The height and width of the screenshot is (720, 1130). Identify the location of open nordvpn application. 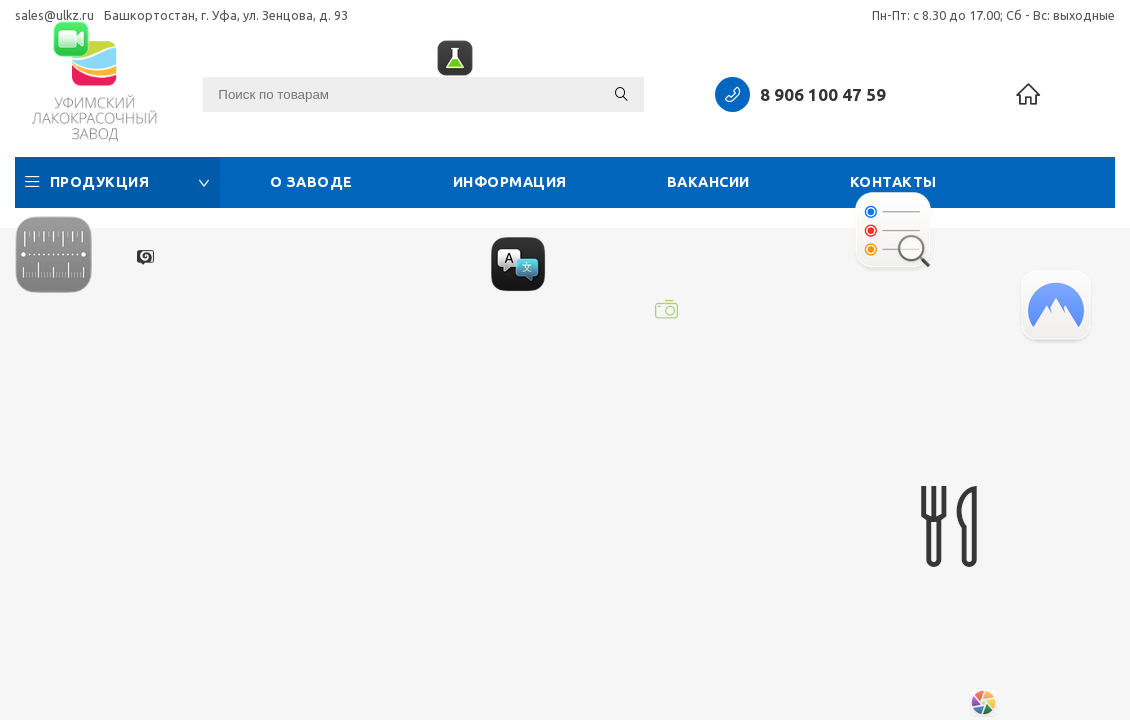
(1056, 305).